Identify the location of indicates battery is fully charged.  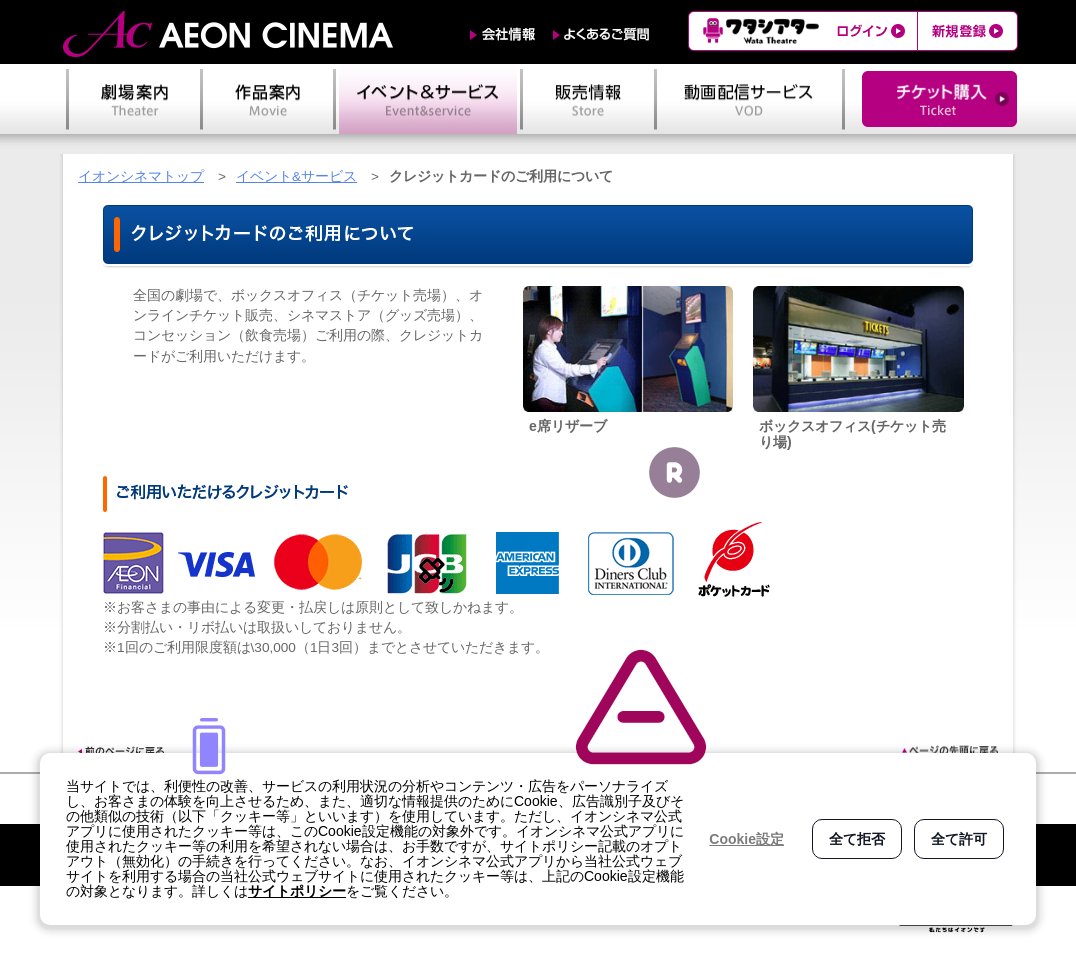
(209, 747).